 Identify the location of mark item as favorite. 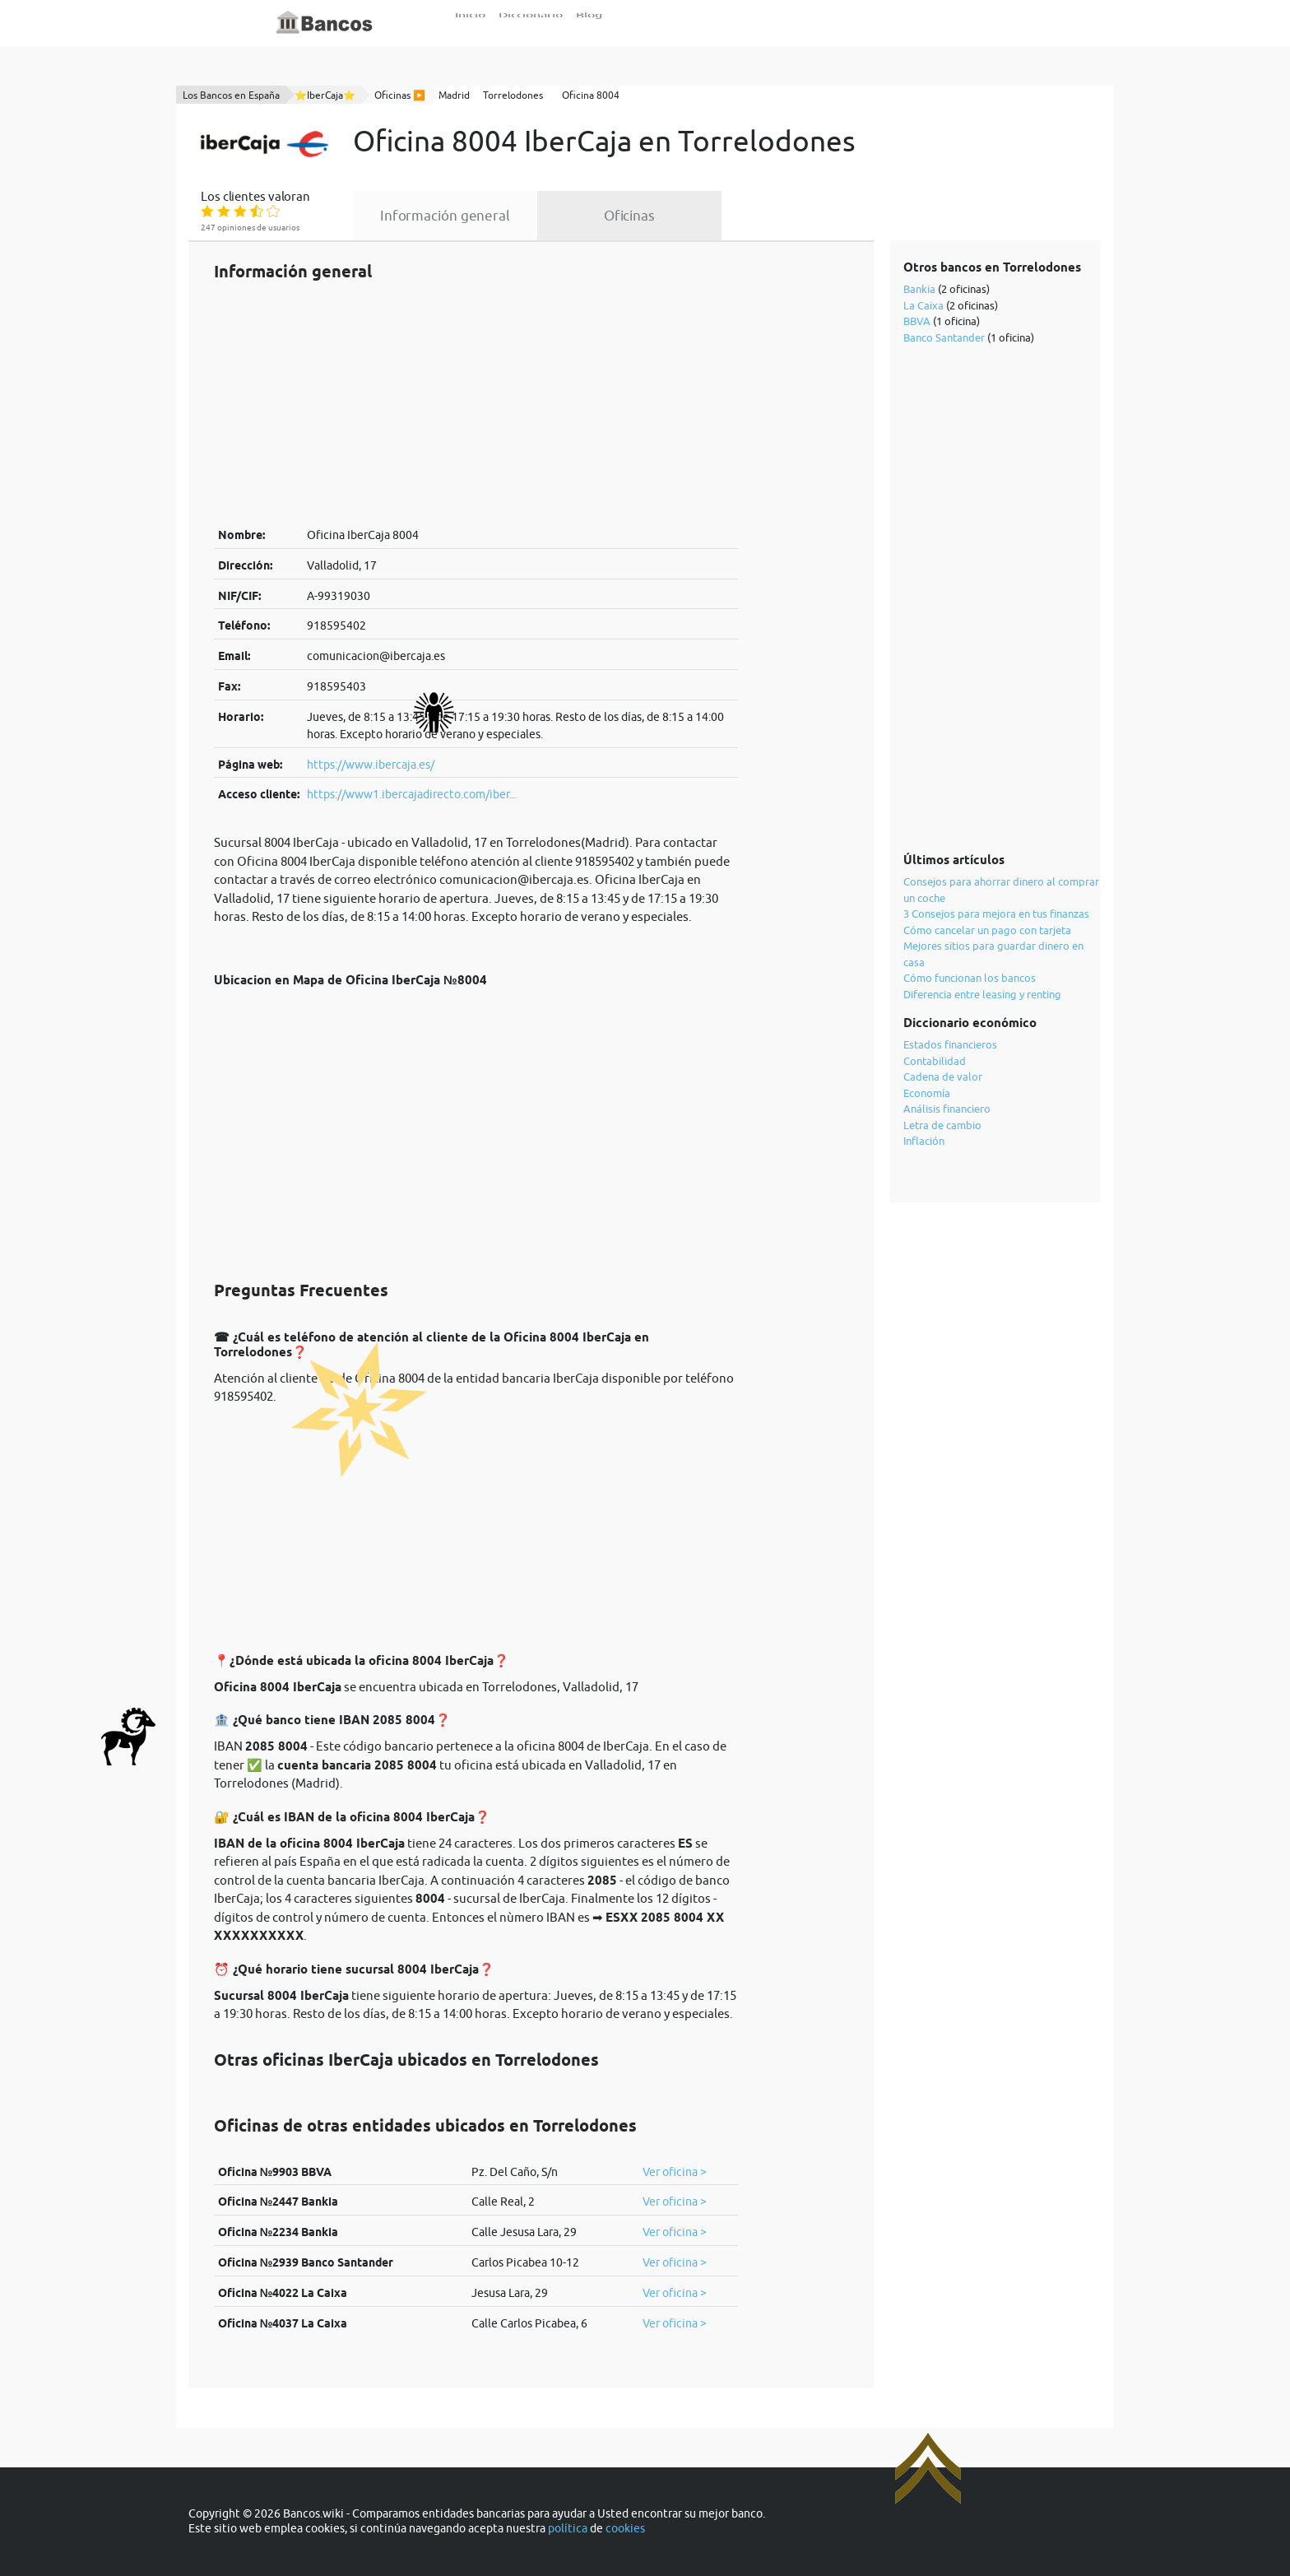
(359, 1410).